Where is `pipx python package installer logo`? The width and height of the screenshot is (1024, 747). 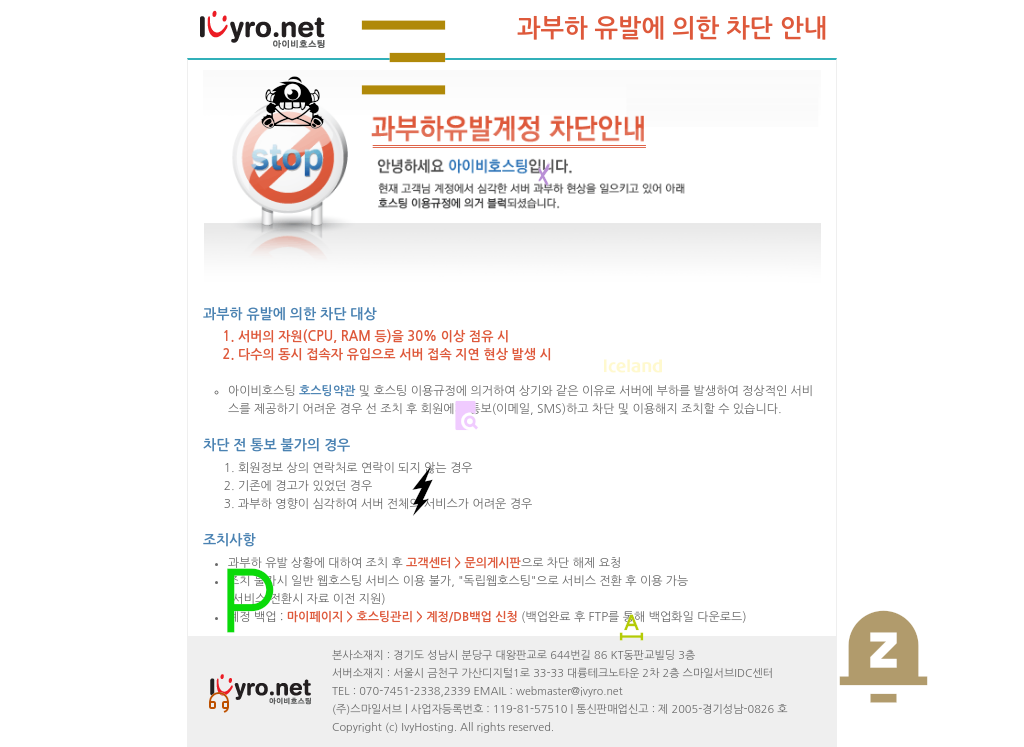 pipx python package installer logo is located at coordinates (544, 174).